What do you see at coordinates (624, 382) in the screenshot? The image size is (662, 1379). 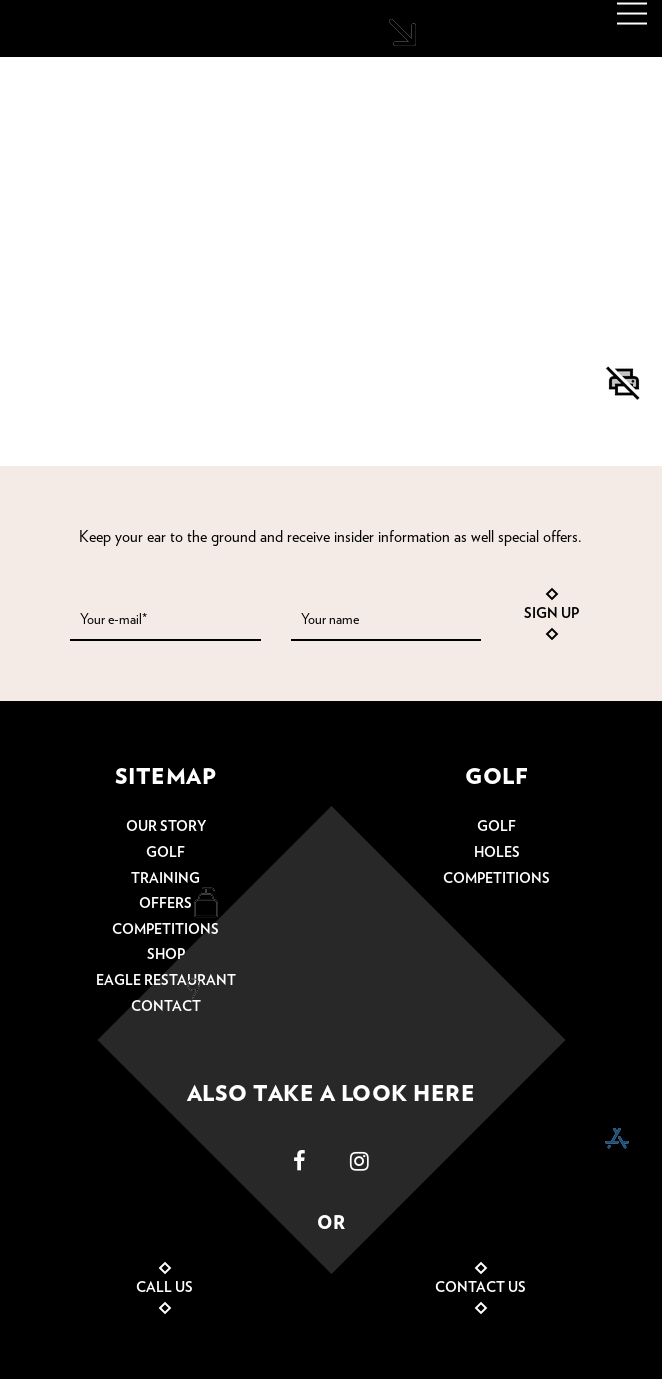 I see `printing is disabled or unavailable` at bounding box center [624, 382].